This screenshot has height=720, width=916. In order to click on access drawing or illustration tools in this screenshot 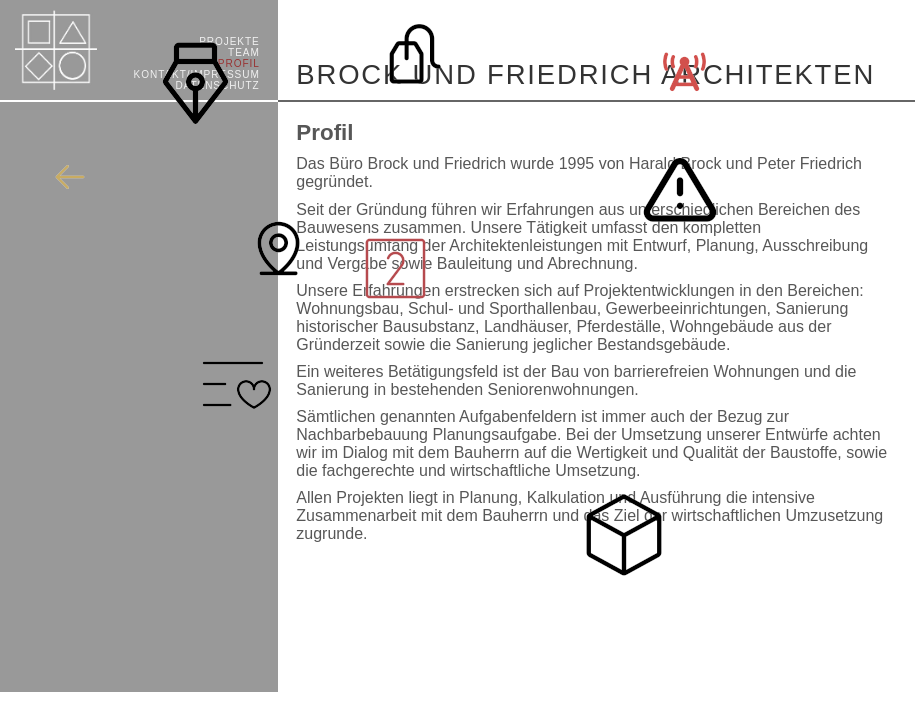, I will do `click(195, 80)`.